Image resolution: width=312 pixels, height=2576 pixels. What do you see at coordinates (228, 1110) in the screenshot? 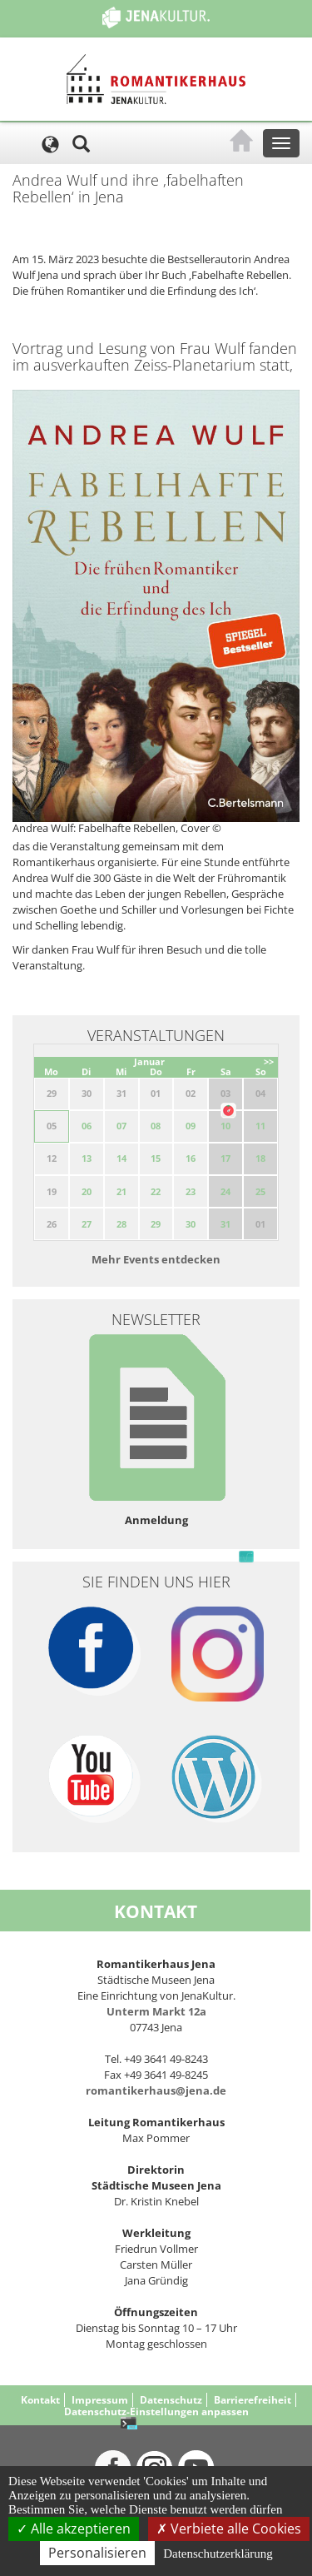
I see `open solanum pomodoro timer app` at bounding box center [228, 1110].